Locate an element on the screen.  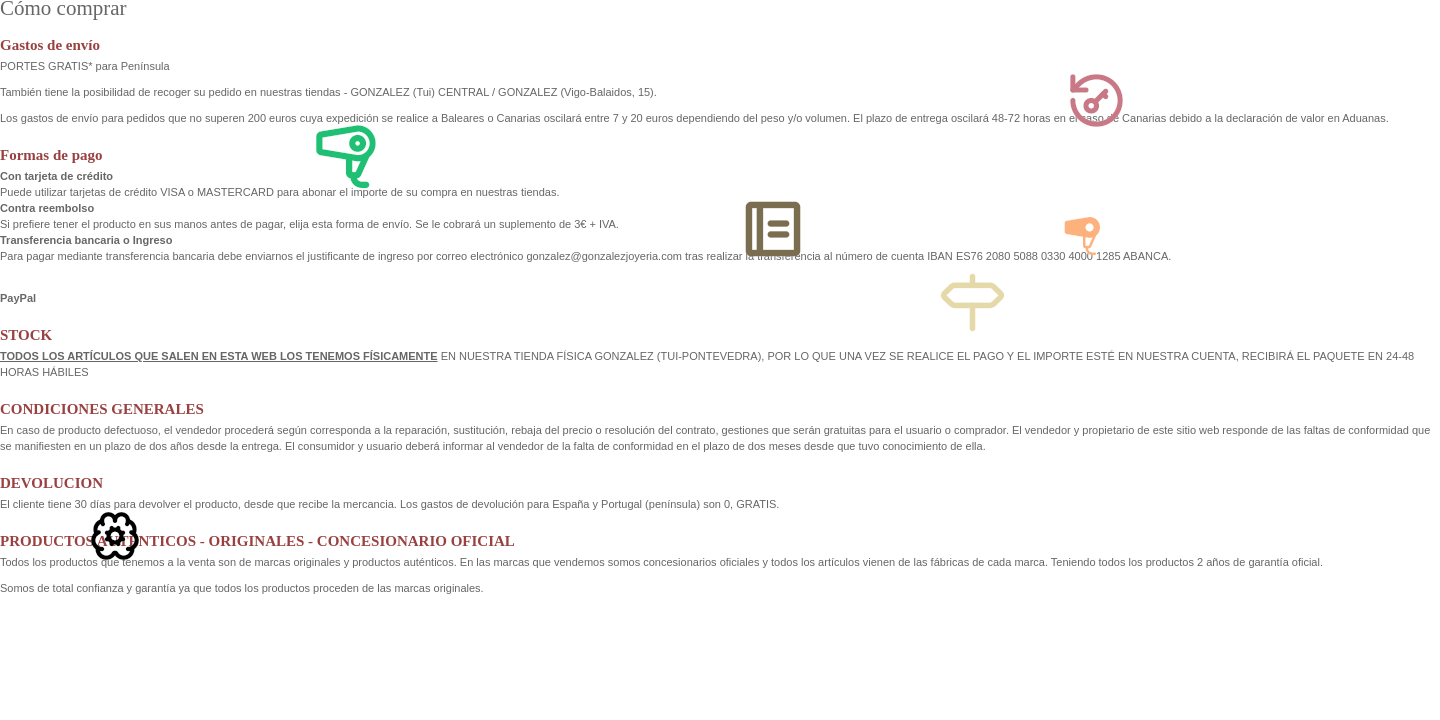
access hair styling or beauty tools is located at coordinates (1083, 234).